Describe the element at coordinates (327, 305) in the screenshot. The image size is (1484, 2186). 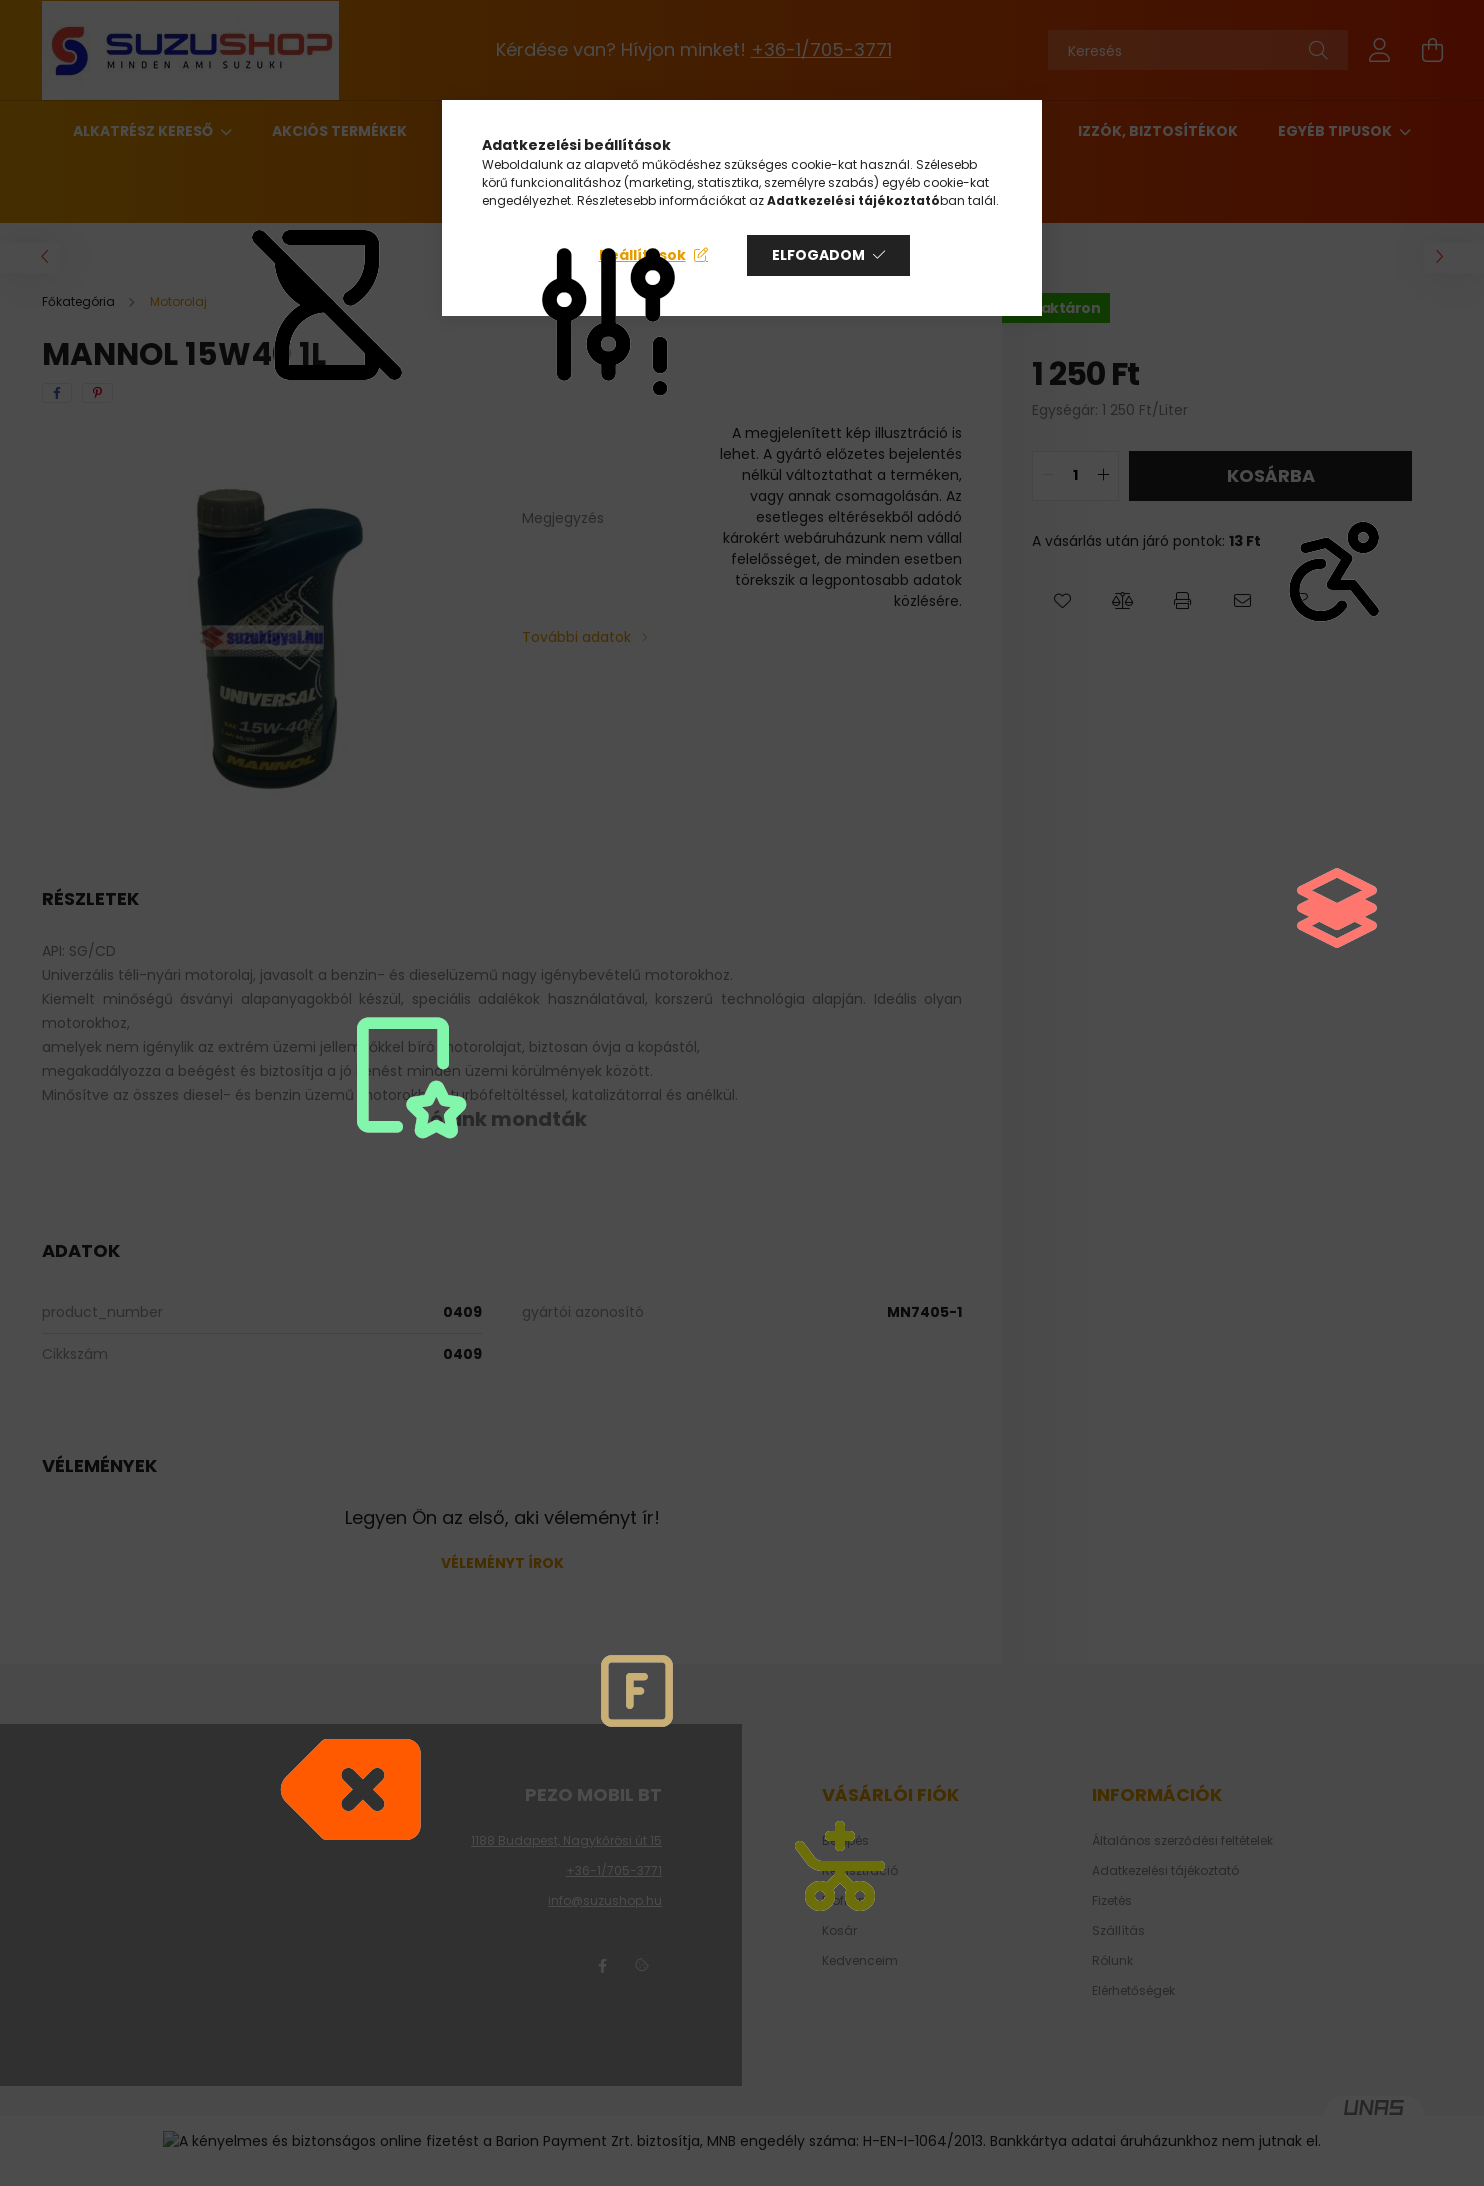
I see `disable timer or countdown` at that location.